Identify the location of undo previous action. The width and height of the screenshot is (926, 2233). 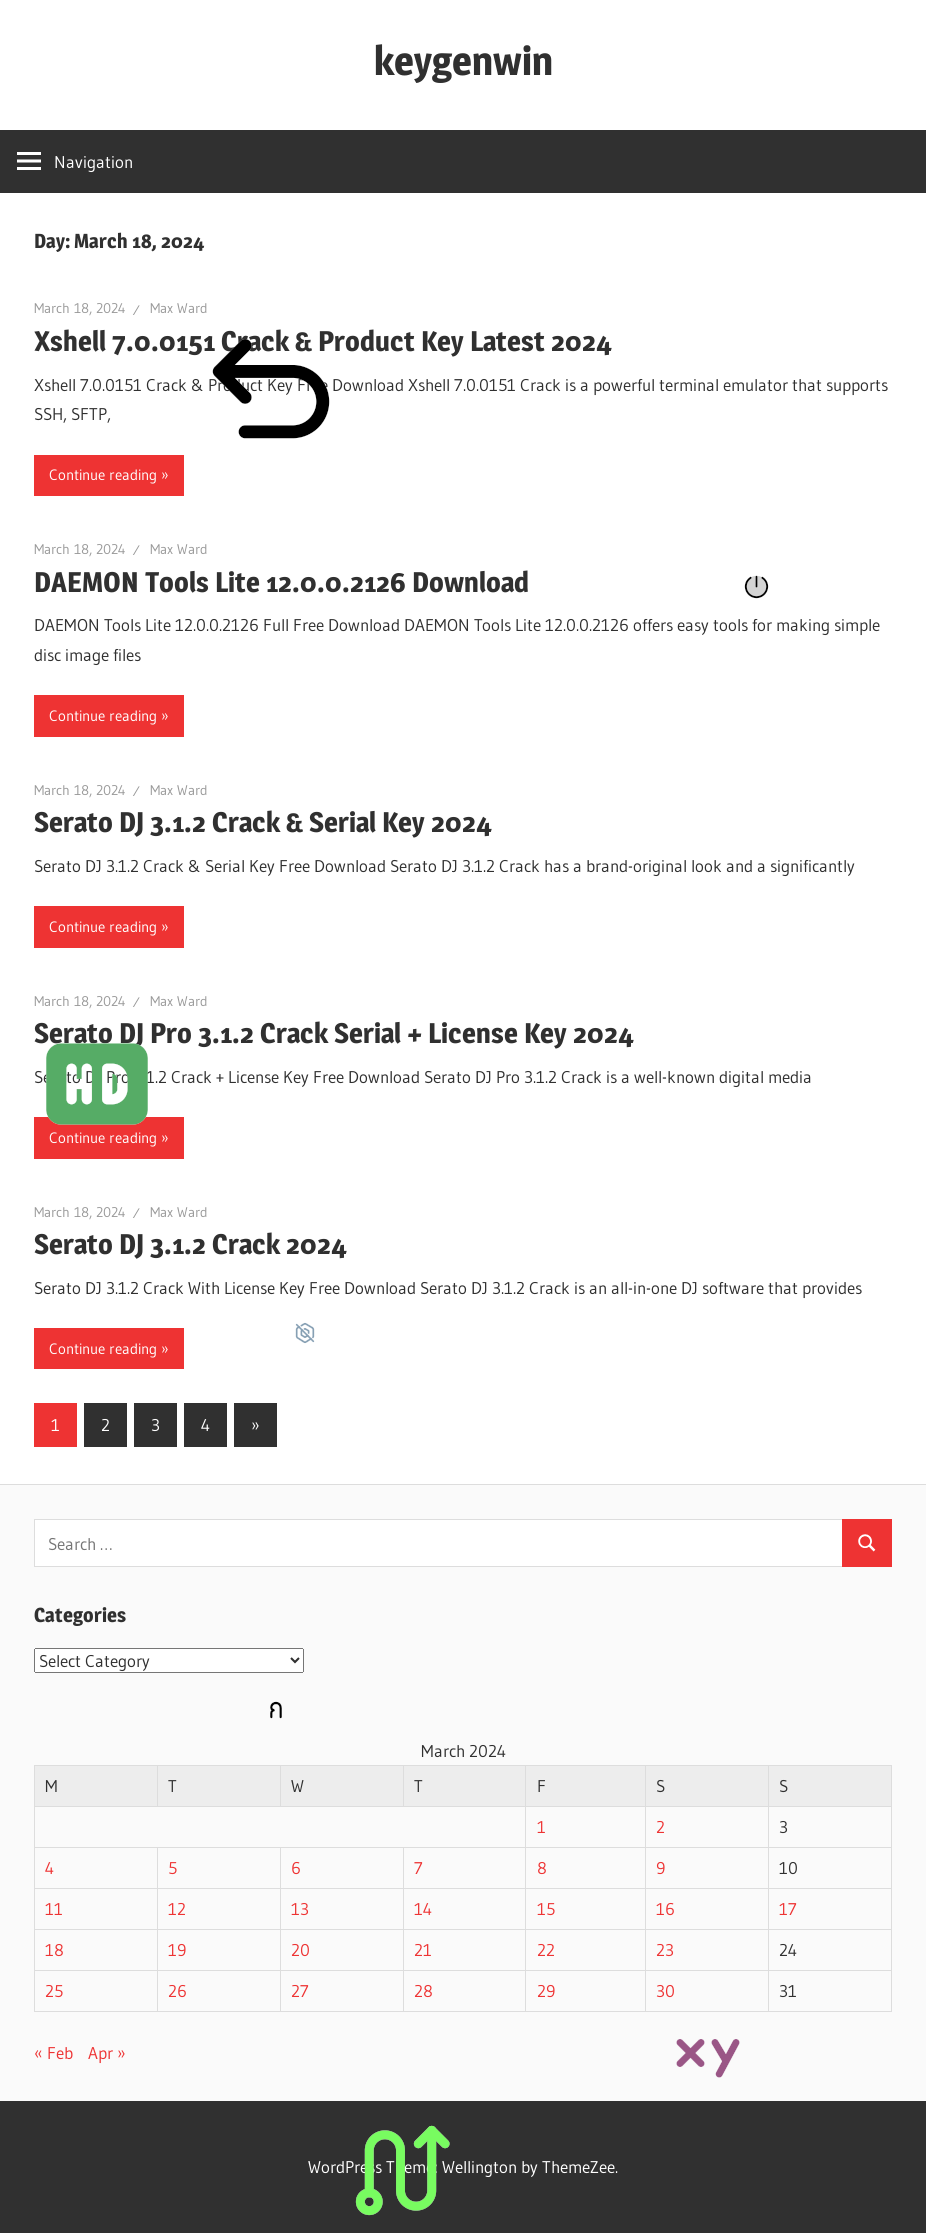
(271, 393).